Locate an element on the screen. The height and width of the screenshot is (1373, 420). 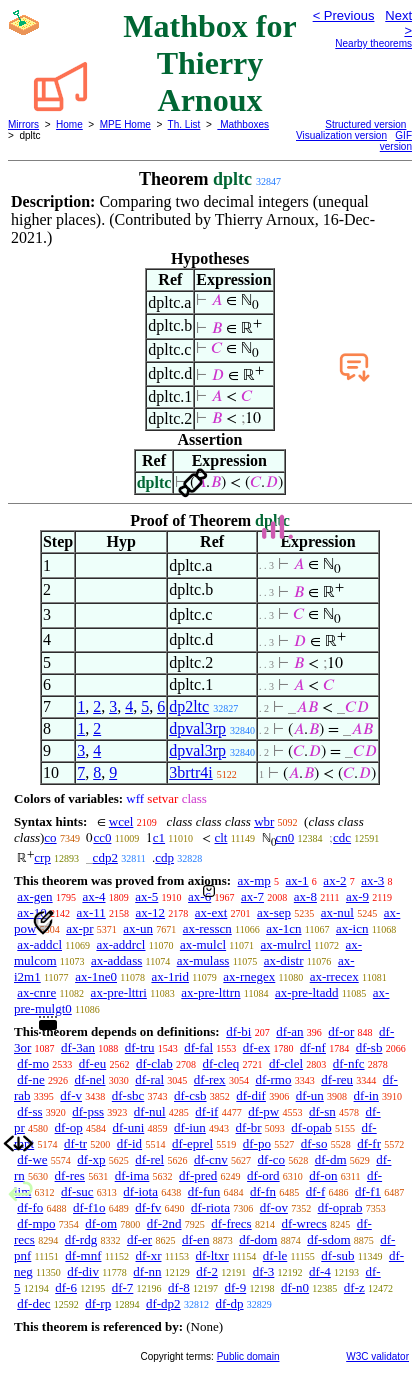
construction or building in progress is located at coordinates (61, 89).